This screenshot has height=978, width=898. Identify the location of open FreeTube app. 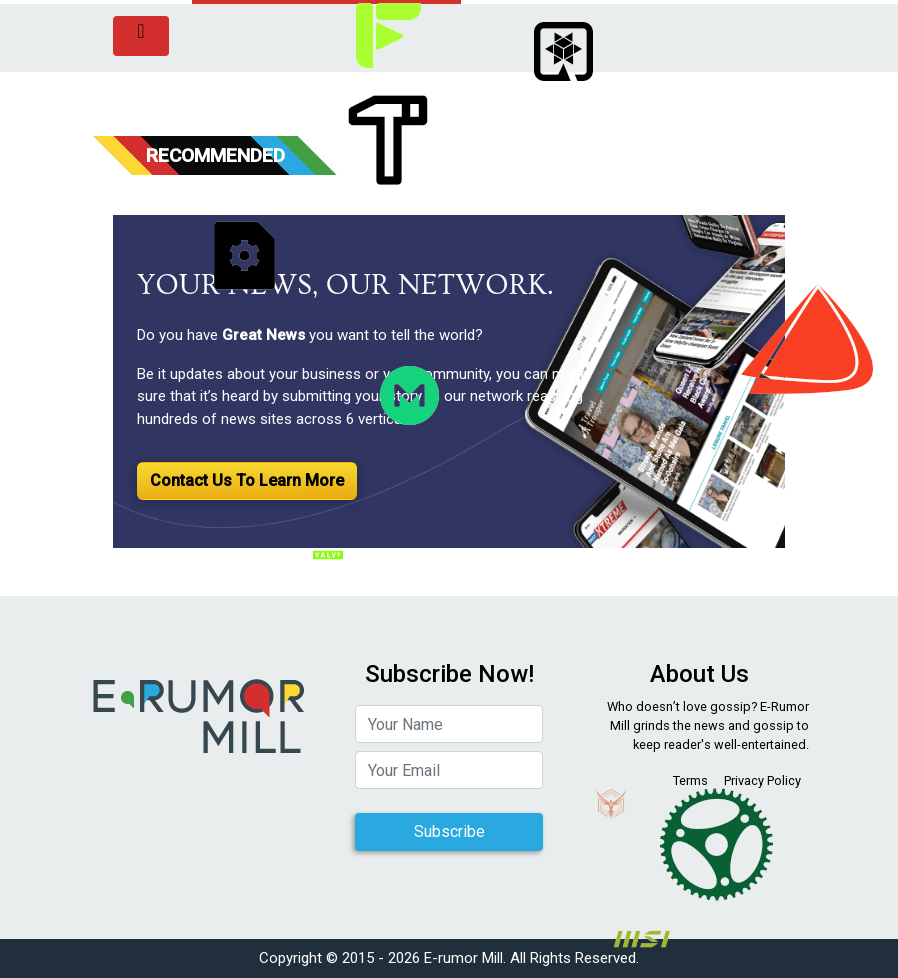
(388, 35).